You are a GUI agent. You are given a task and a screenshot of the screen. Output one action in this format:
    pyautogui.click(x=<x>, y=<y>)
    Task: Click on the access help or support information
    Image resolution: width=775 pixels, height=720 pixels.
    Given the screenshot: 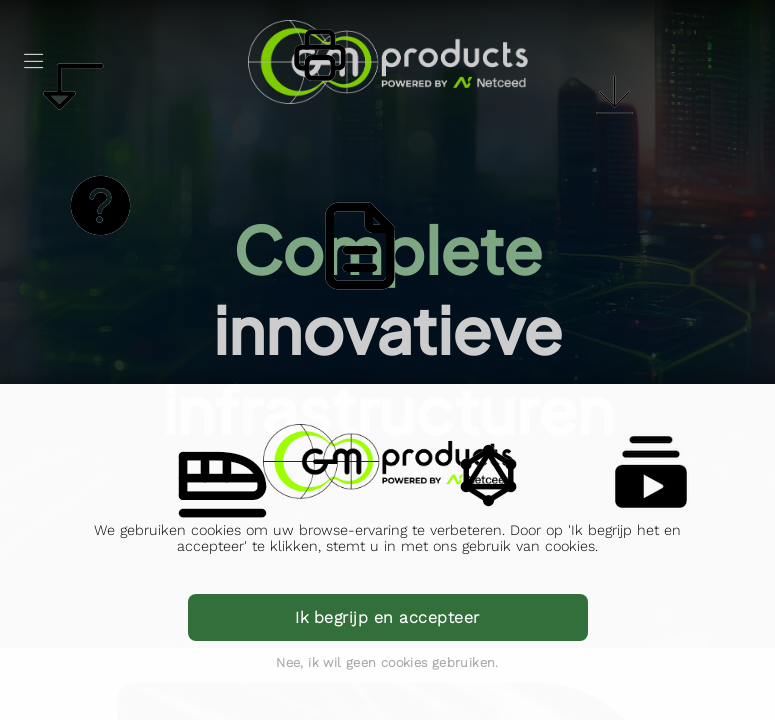 What is the action you would take?
    pyautogui.click(x=100, y=205)
    